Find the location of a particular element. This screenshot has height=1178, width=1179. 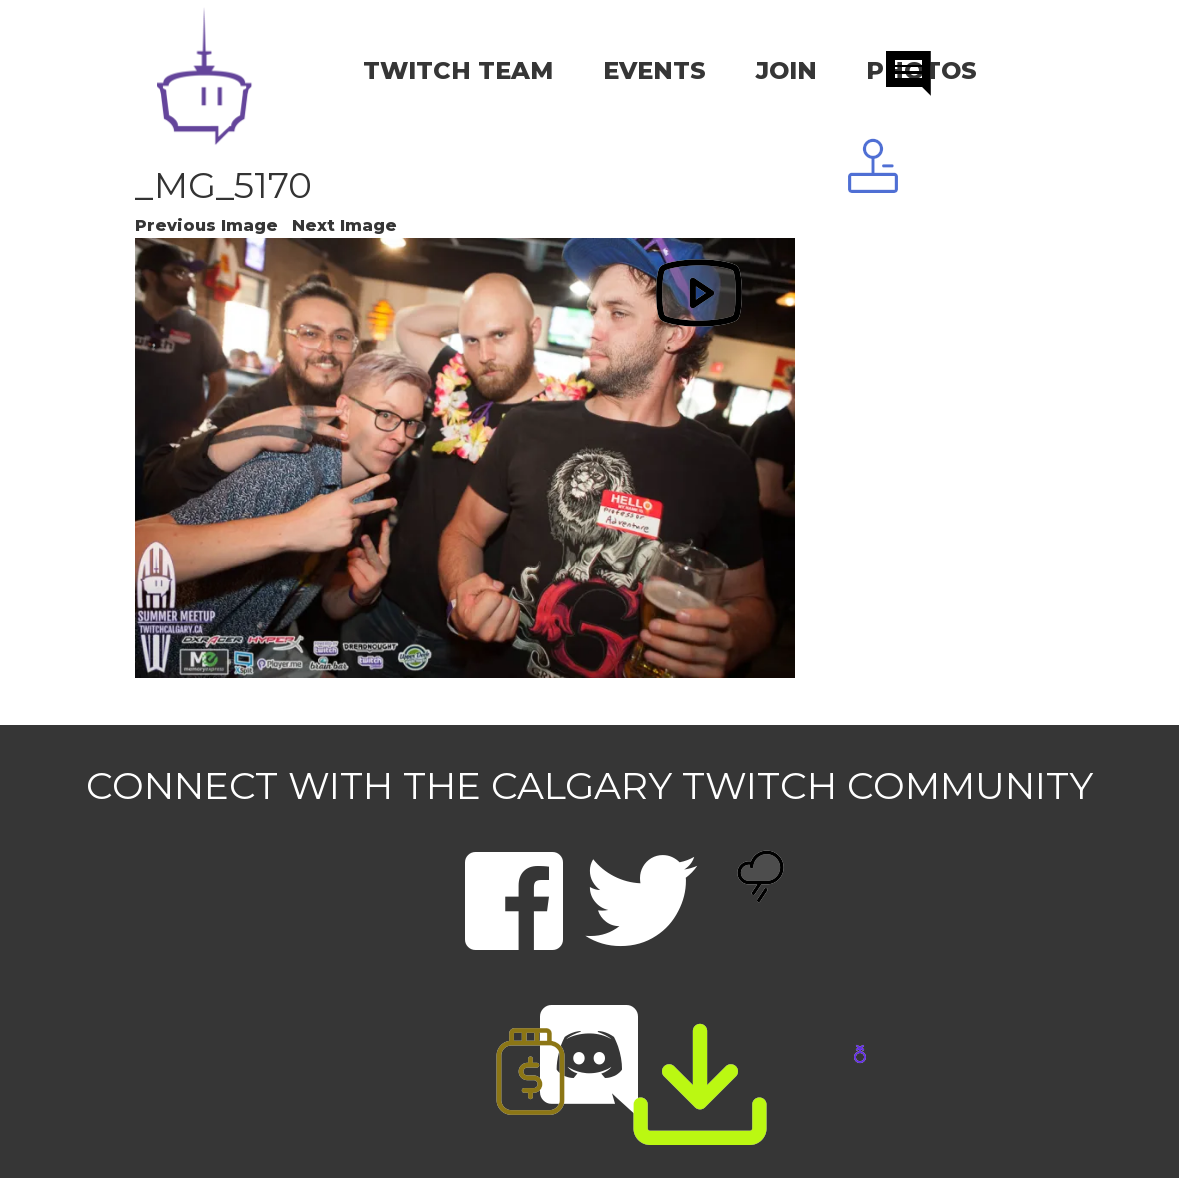

indicates nonbinary gender identity option is located at coordinates (860, 1054).